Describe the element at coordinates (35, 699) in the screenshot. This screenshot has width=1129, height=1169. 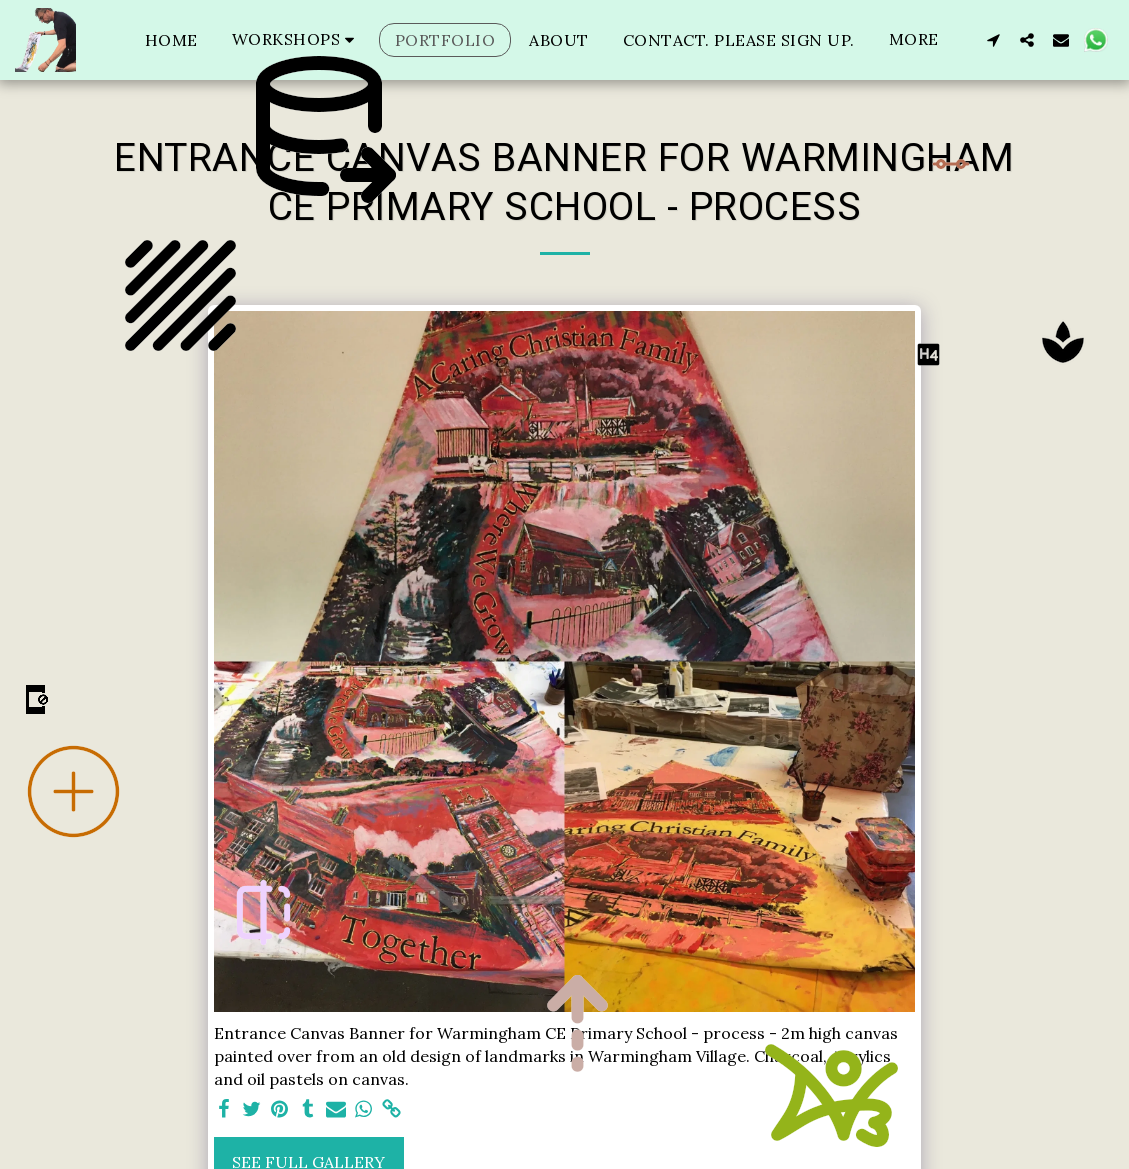
I see `block or restrict an app` at that location.